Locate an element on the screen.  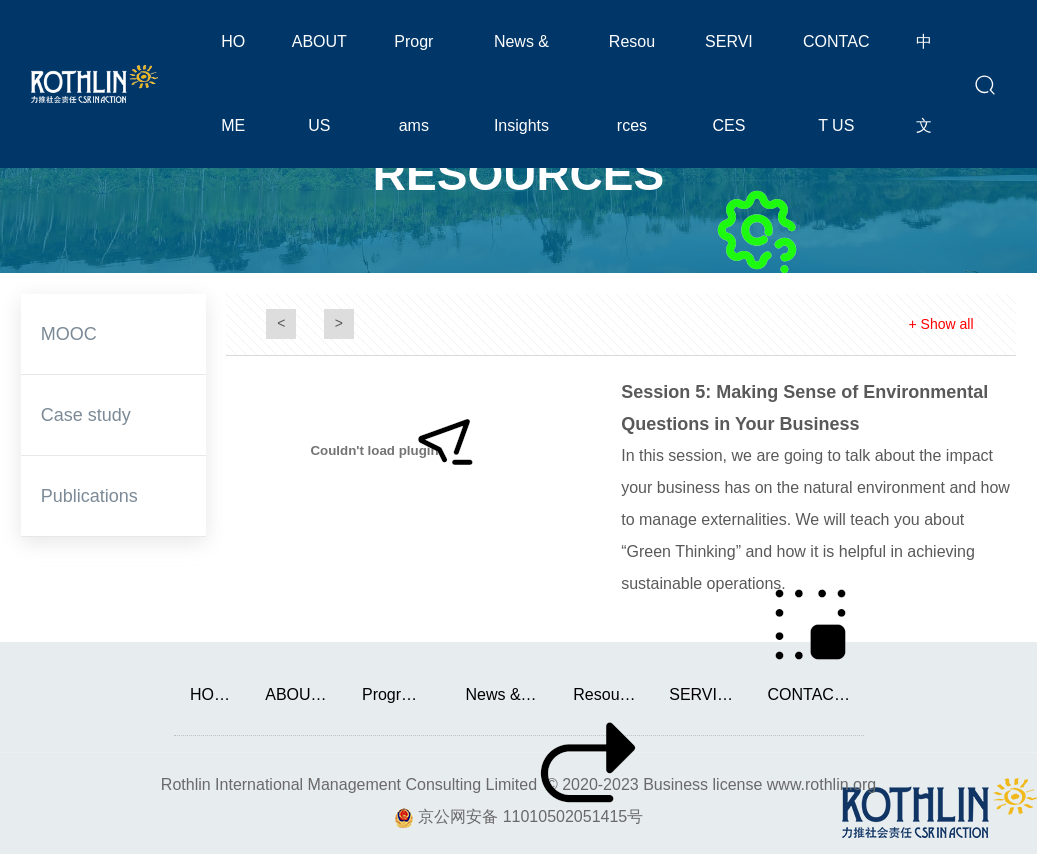
remove a saved location is located at coordinates (444, 444).